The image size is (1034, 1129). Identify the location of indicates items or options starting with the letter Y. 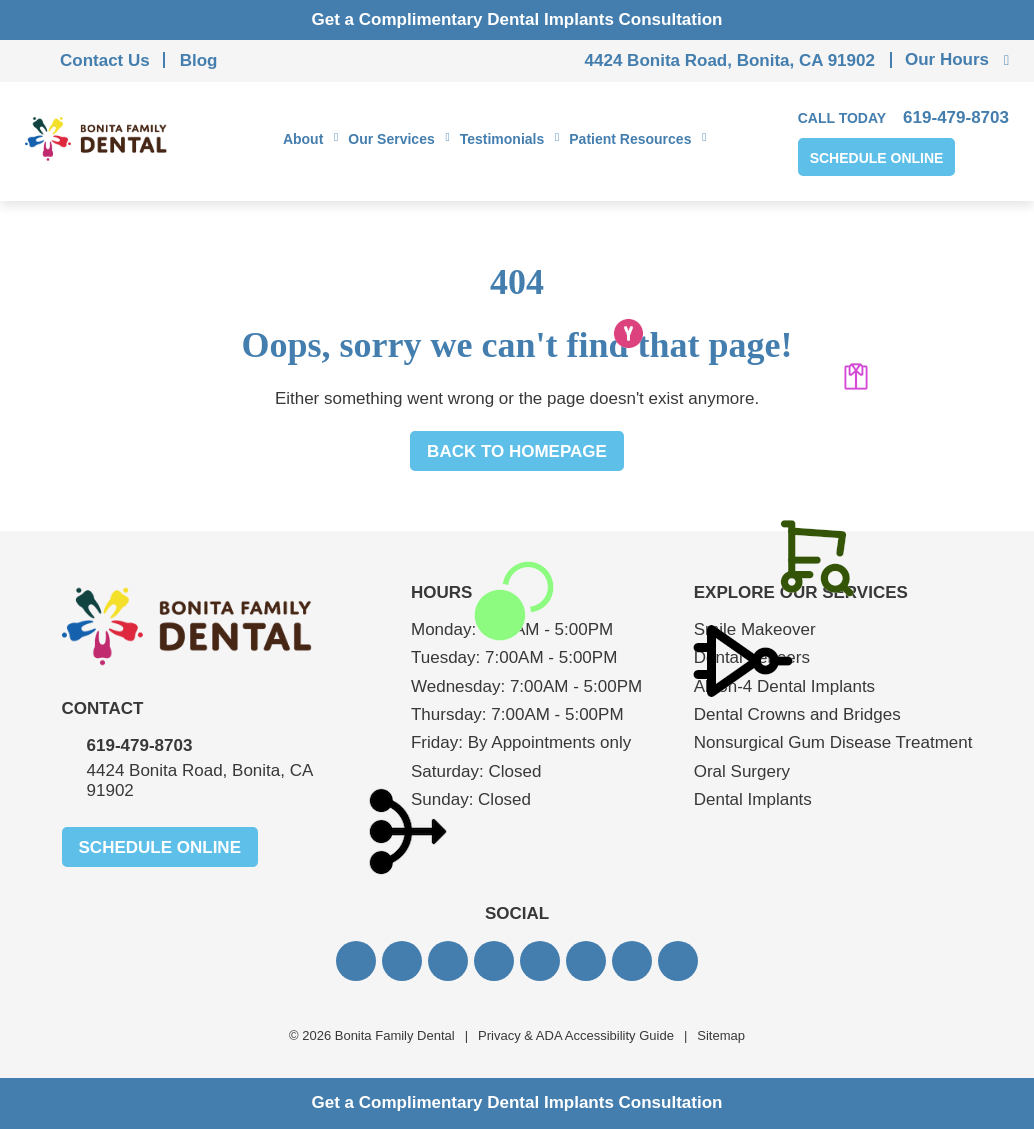
(628, 333).